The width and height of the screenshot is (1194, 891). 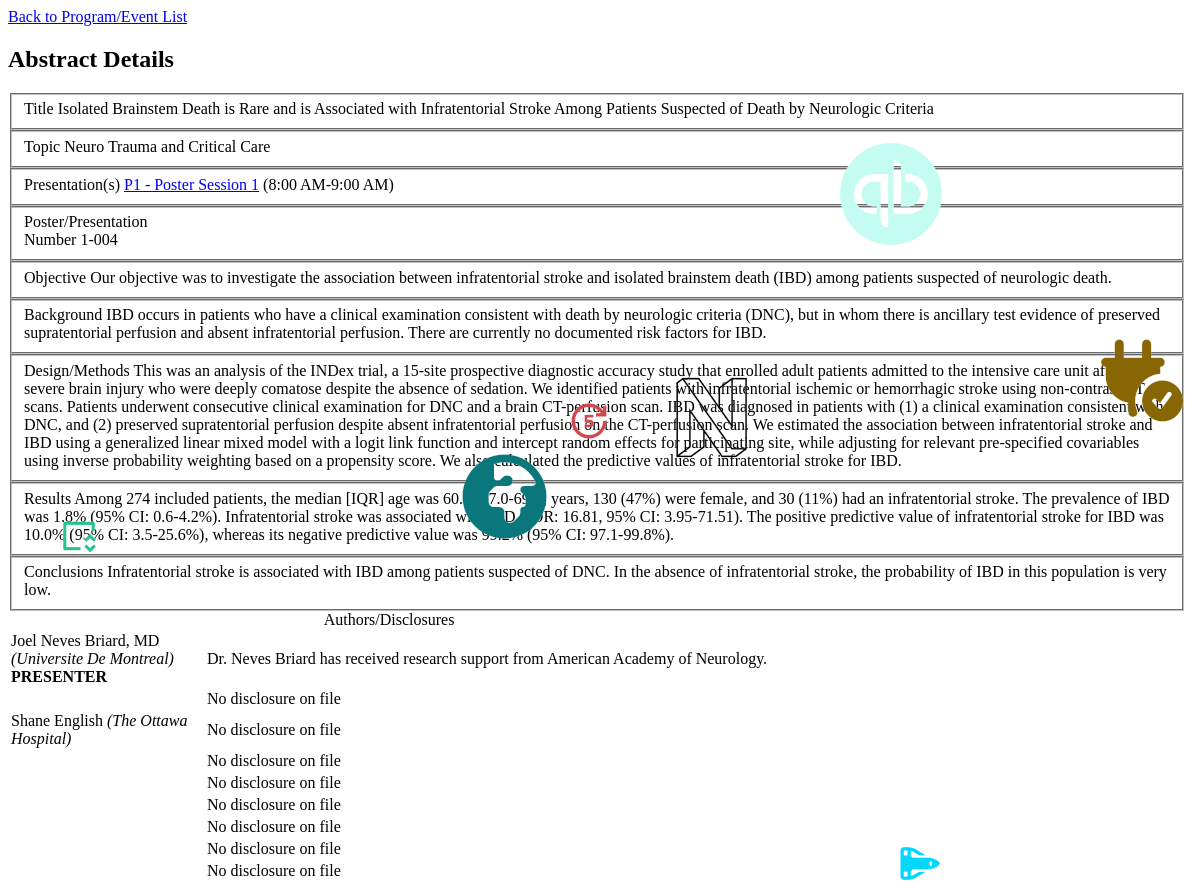 I want to click on skip forward 5 seconds in media playback, so click(x=589, y=421).